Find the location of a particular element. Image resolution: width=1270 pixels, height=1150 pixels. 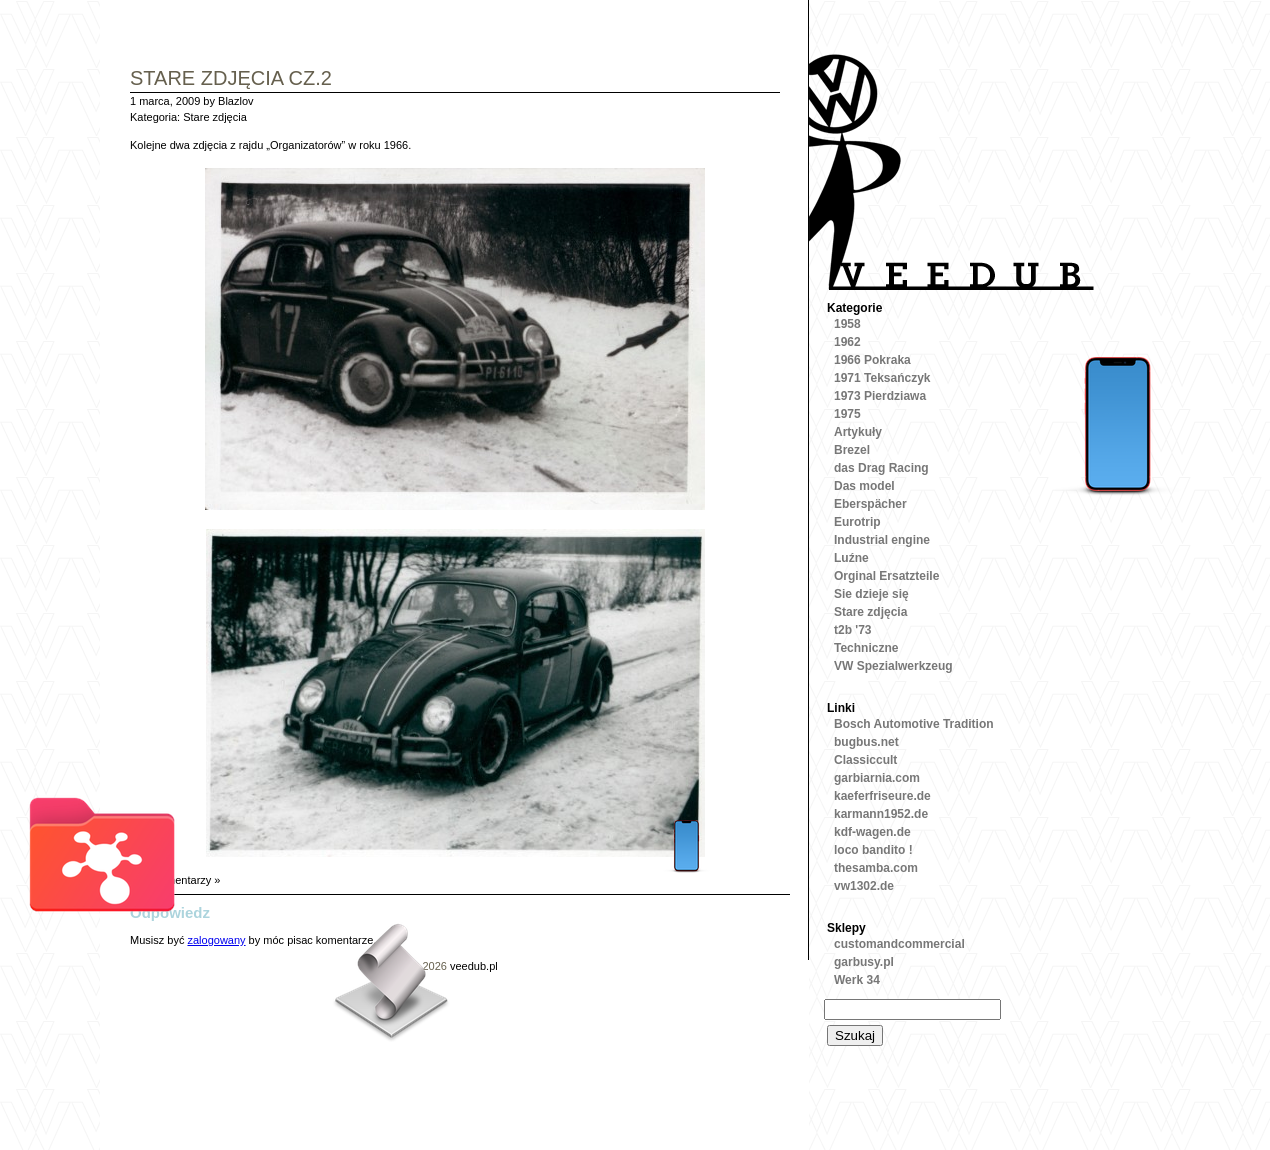

iPhone 12 mini device icon is located at coordinates (1117, 426).